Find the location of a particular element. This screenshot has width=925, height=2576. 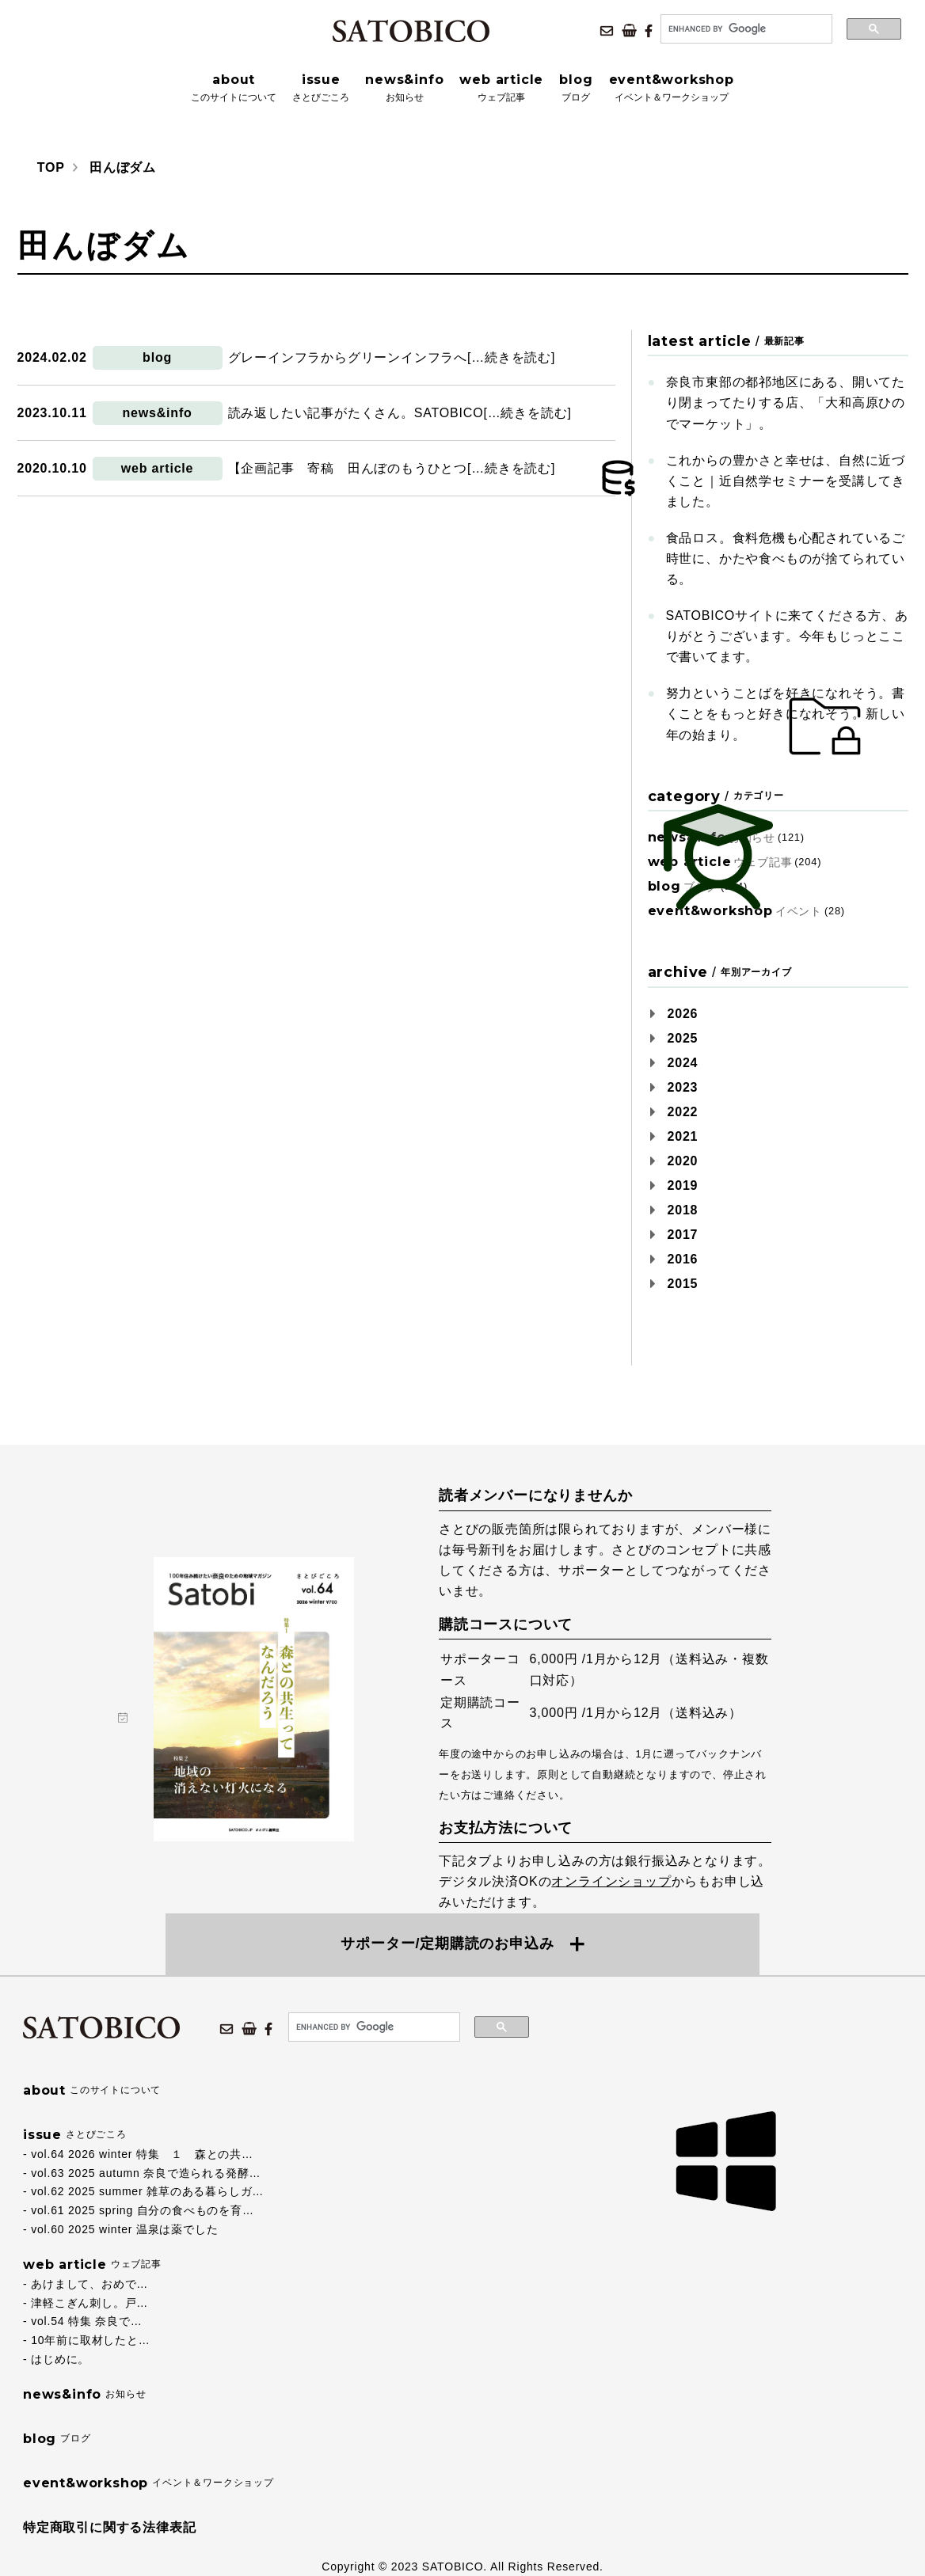

view student profile or account is located at coordinates (718, 859).